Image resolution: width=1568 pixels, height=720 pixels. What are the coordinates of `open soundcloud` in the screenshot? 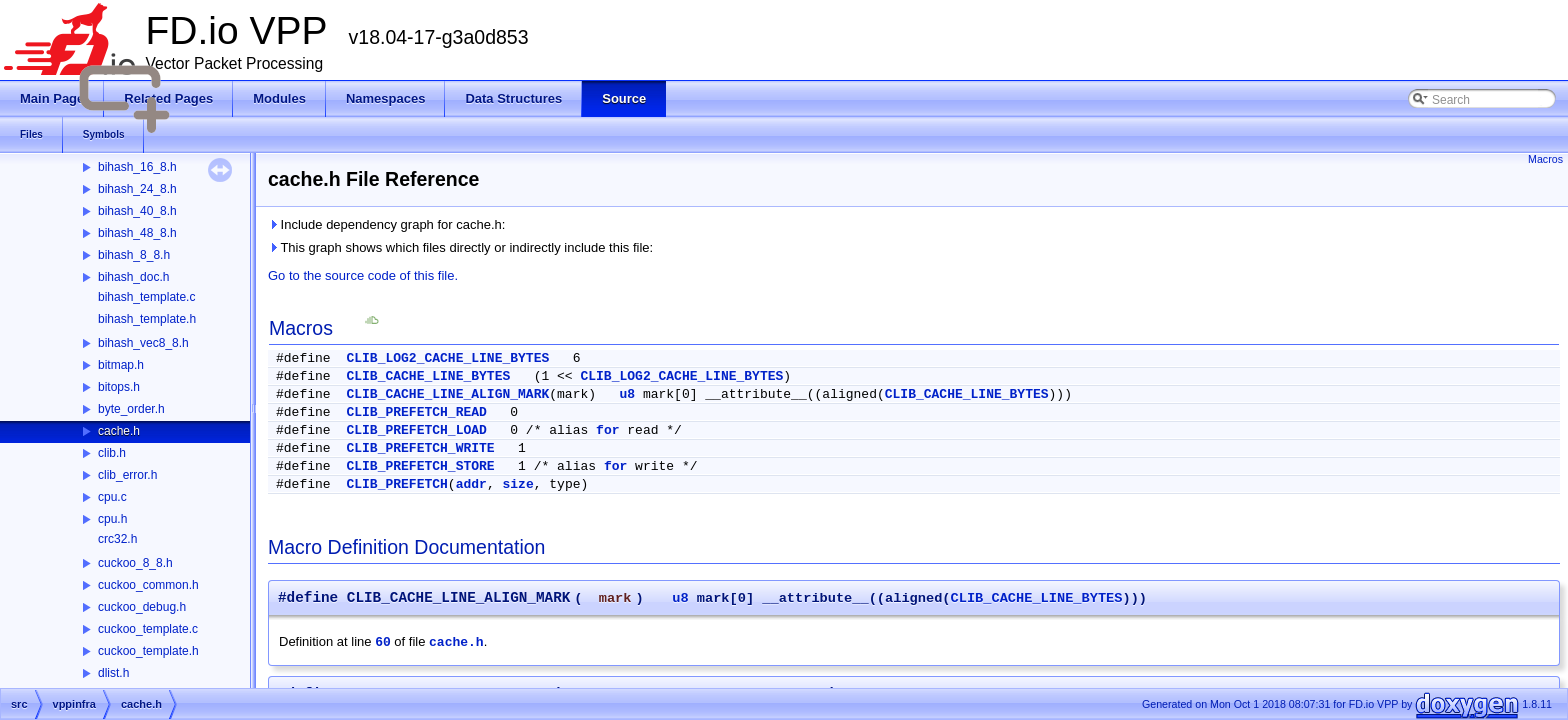 It's located at (372, 320).